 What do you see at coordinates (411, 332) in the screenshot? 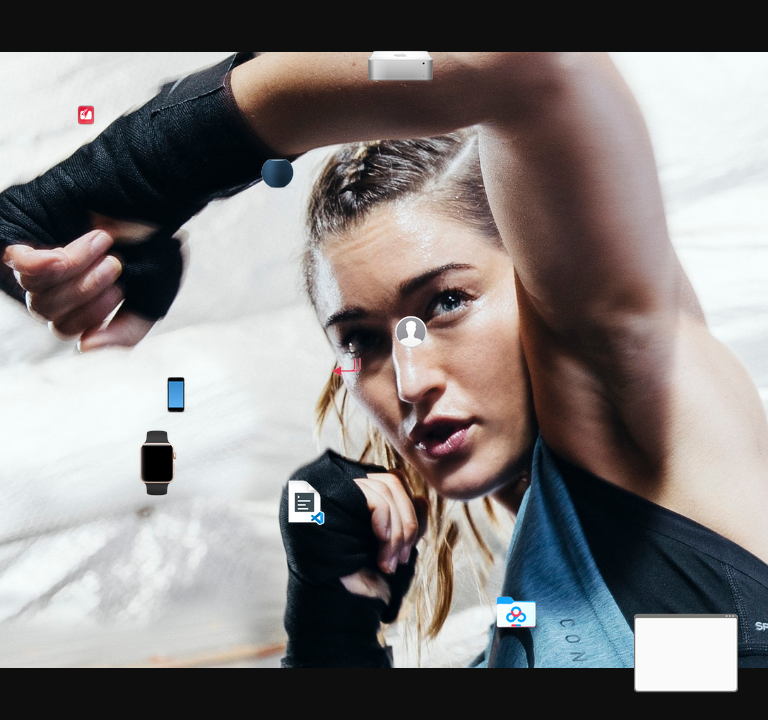
I see `view user accounts` at bounding box center [411, 332].